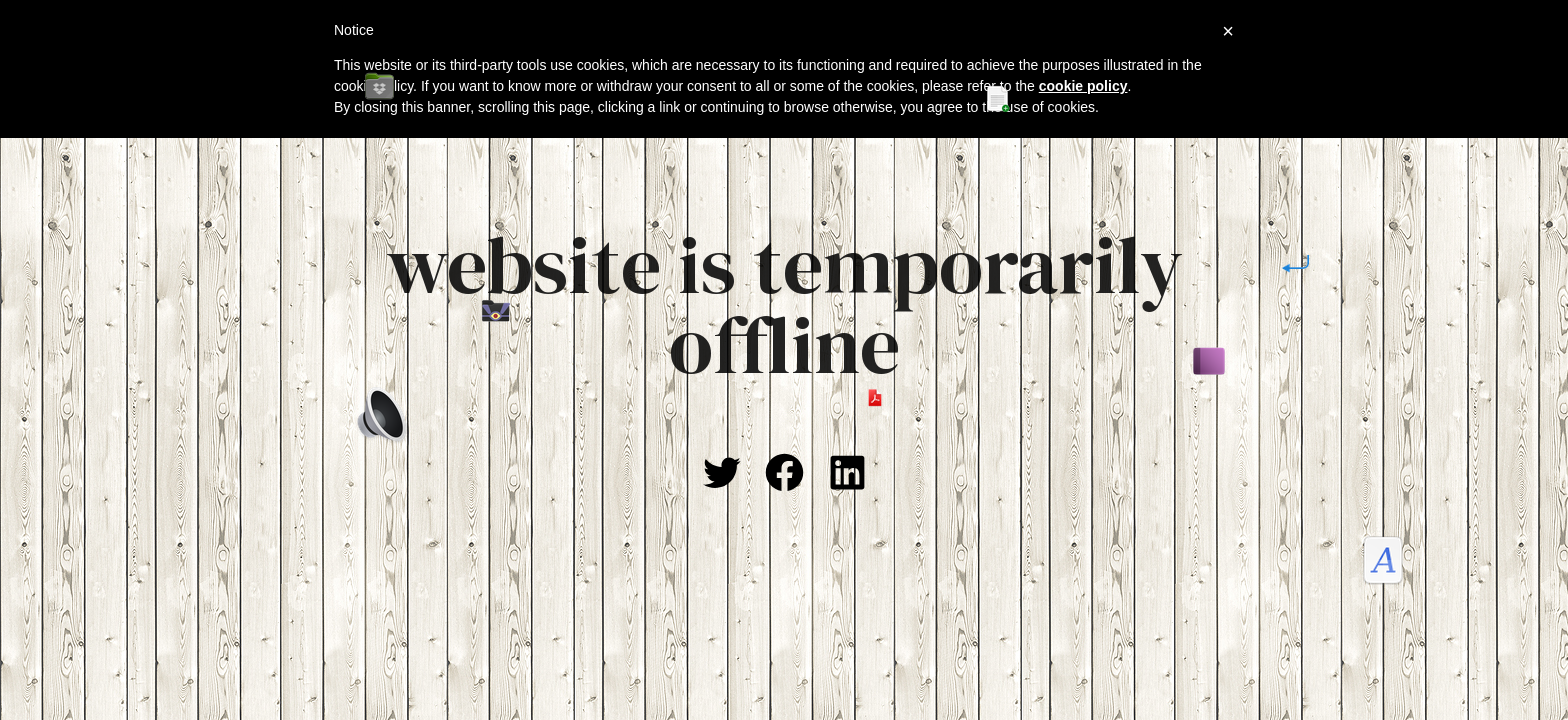 This screenshot has height=720, width=1568. I want to click on reply to an email message, so click(1295, 262).